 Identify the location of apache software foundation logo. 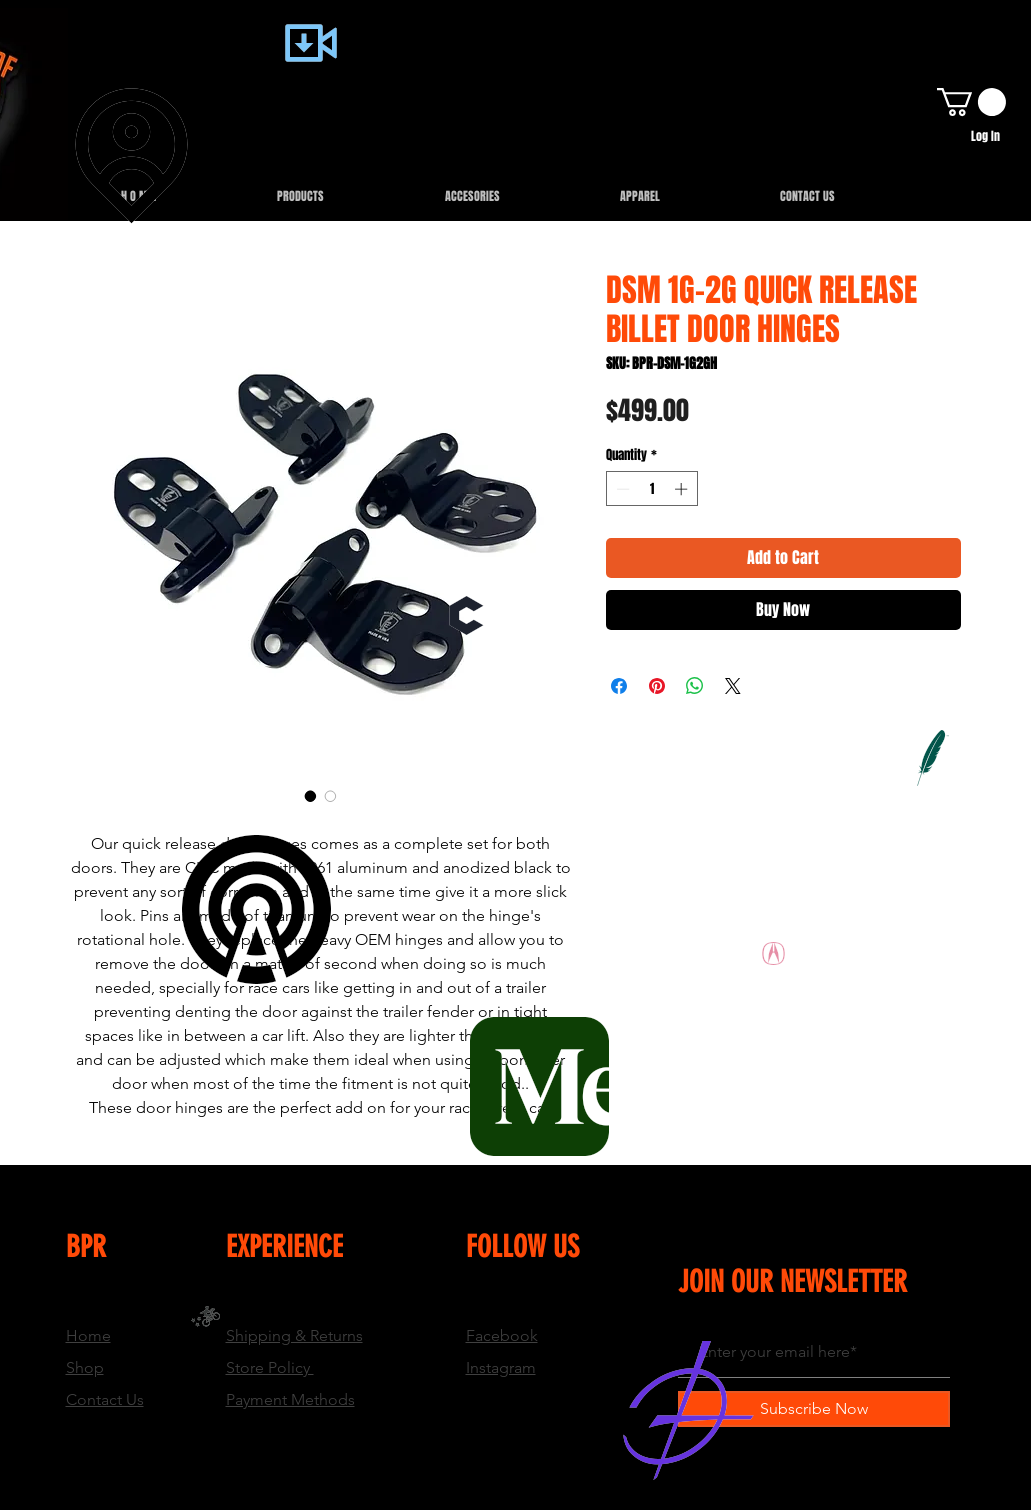
(933, 758).